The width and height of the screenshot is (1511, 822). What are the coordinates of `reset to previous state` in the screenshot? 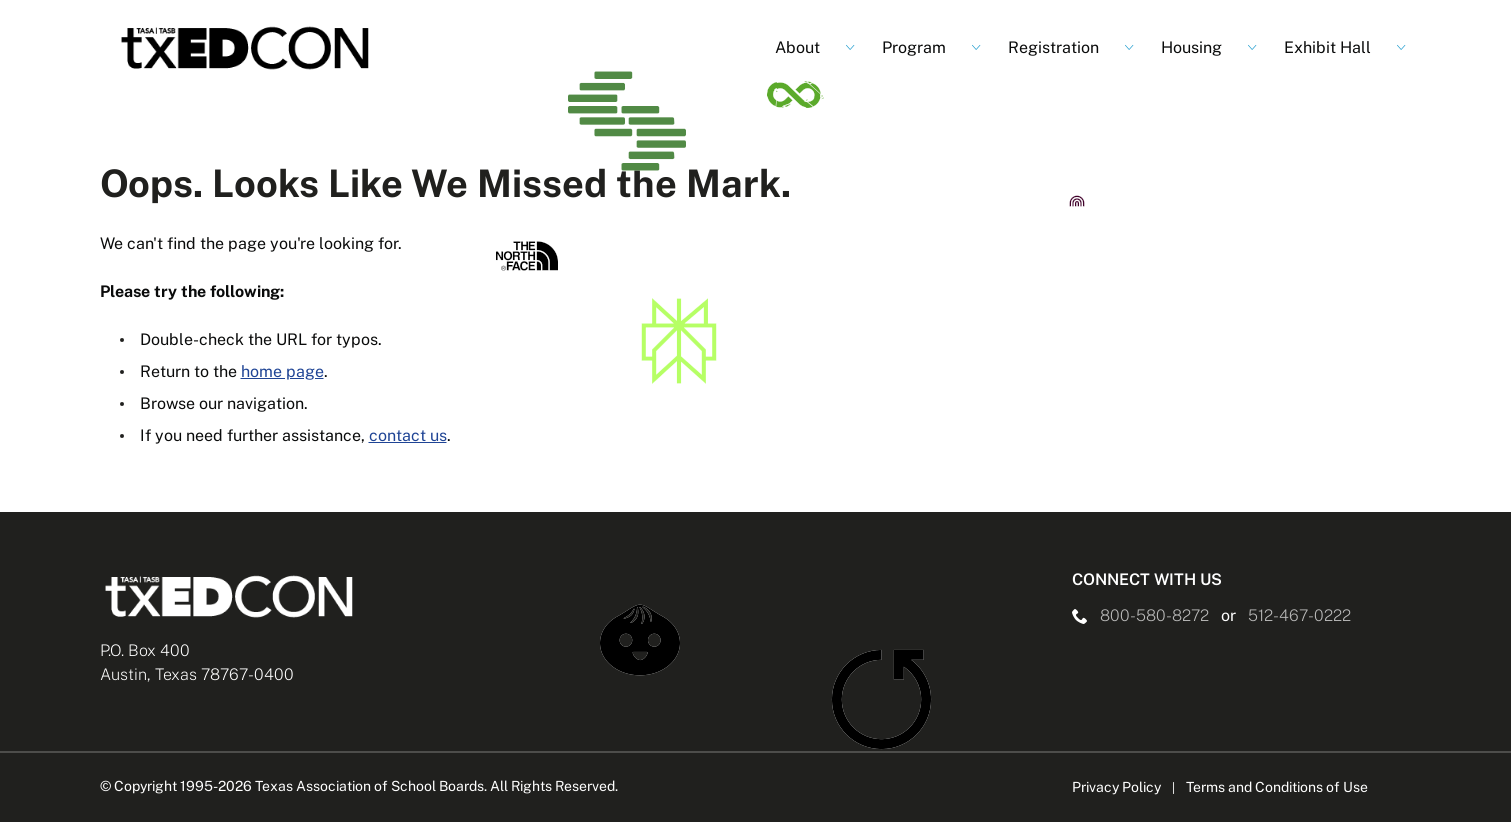 It's located at (881, 699).